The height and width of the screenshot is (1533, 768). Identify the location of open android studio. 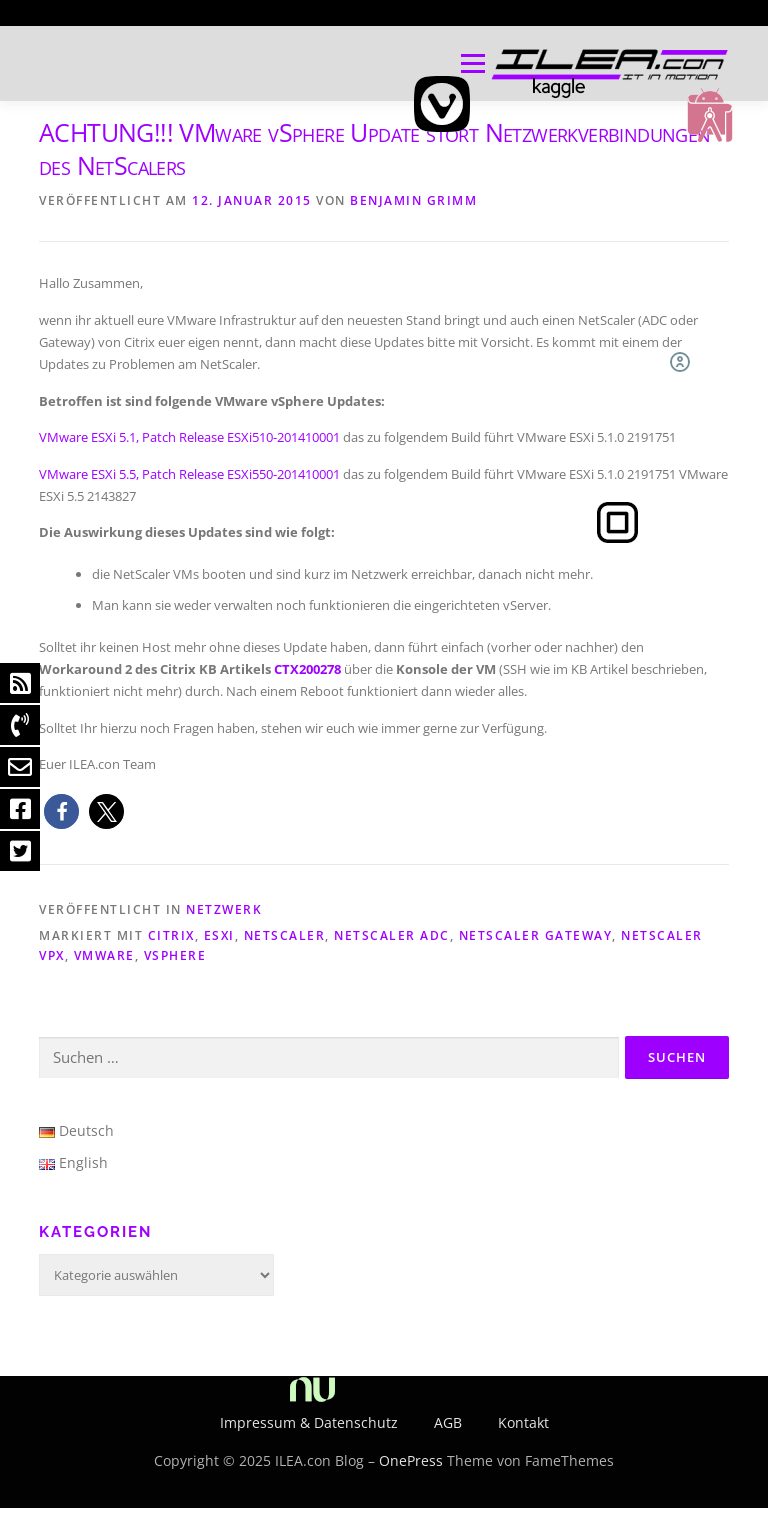
(710, 115).